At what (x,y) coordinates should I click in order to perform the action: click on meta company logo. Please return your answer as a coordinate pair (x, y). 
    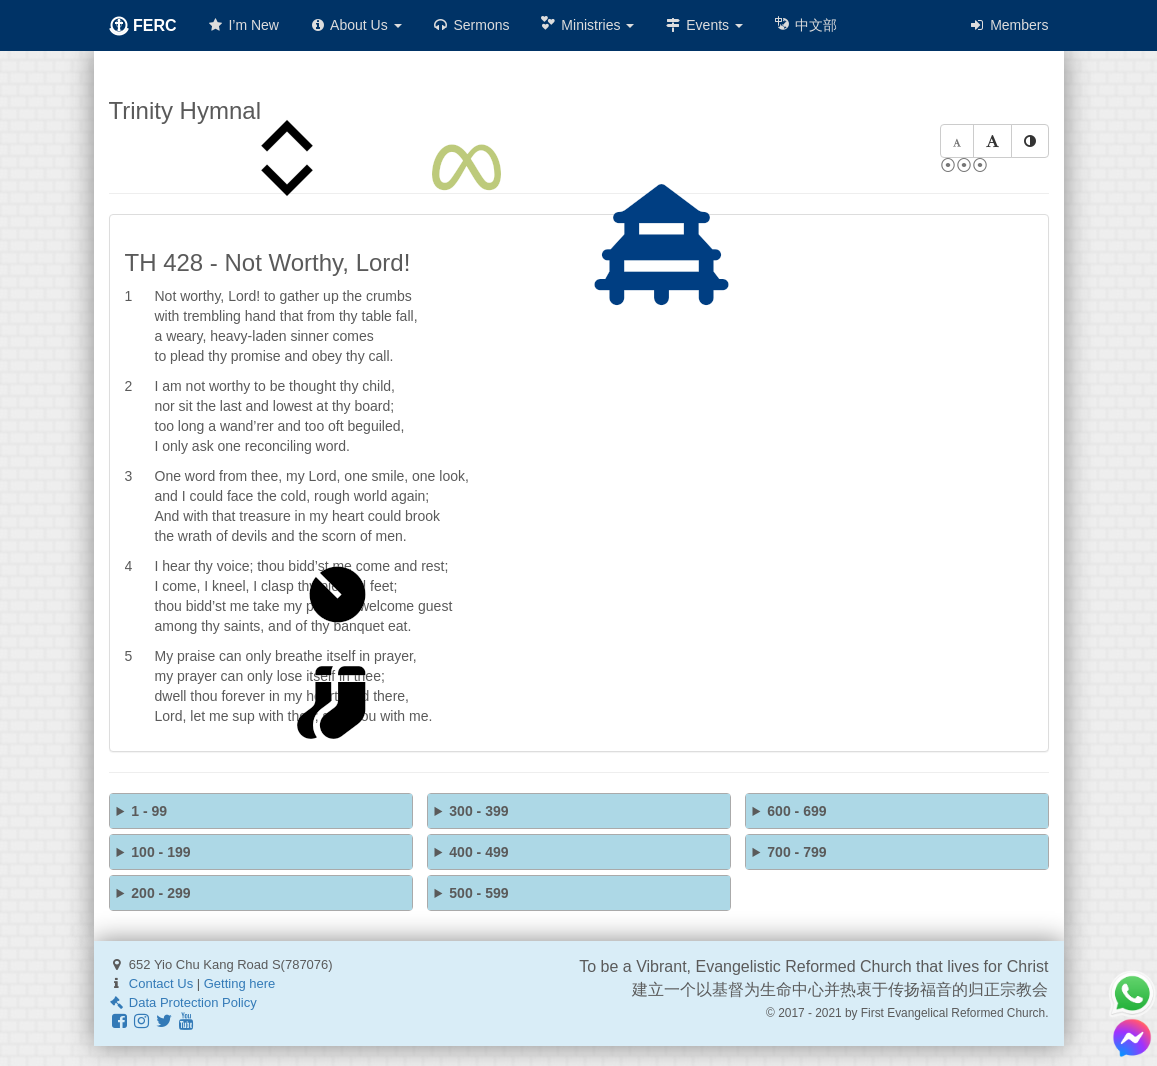
    Looking at the image, I should click on (466, 167).